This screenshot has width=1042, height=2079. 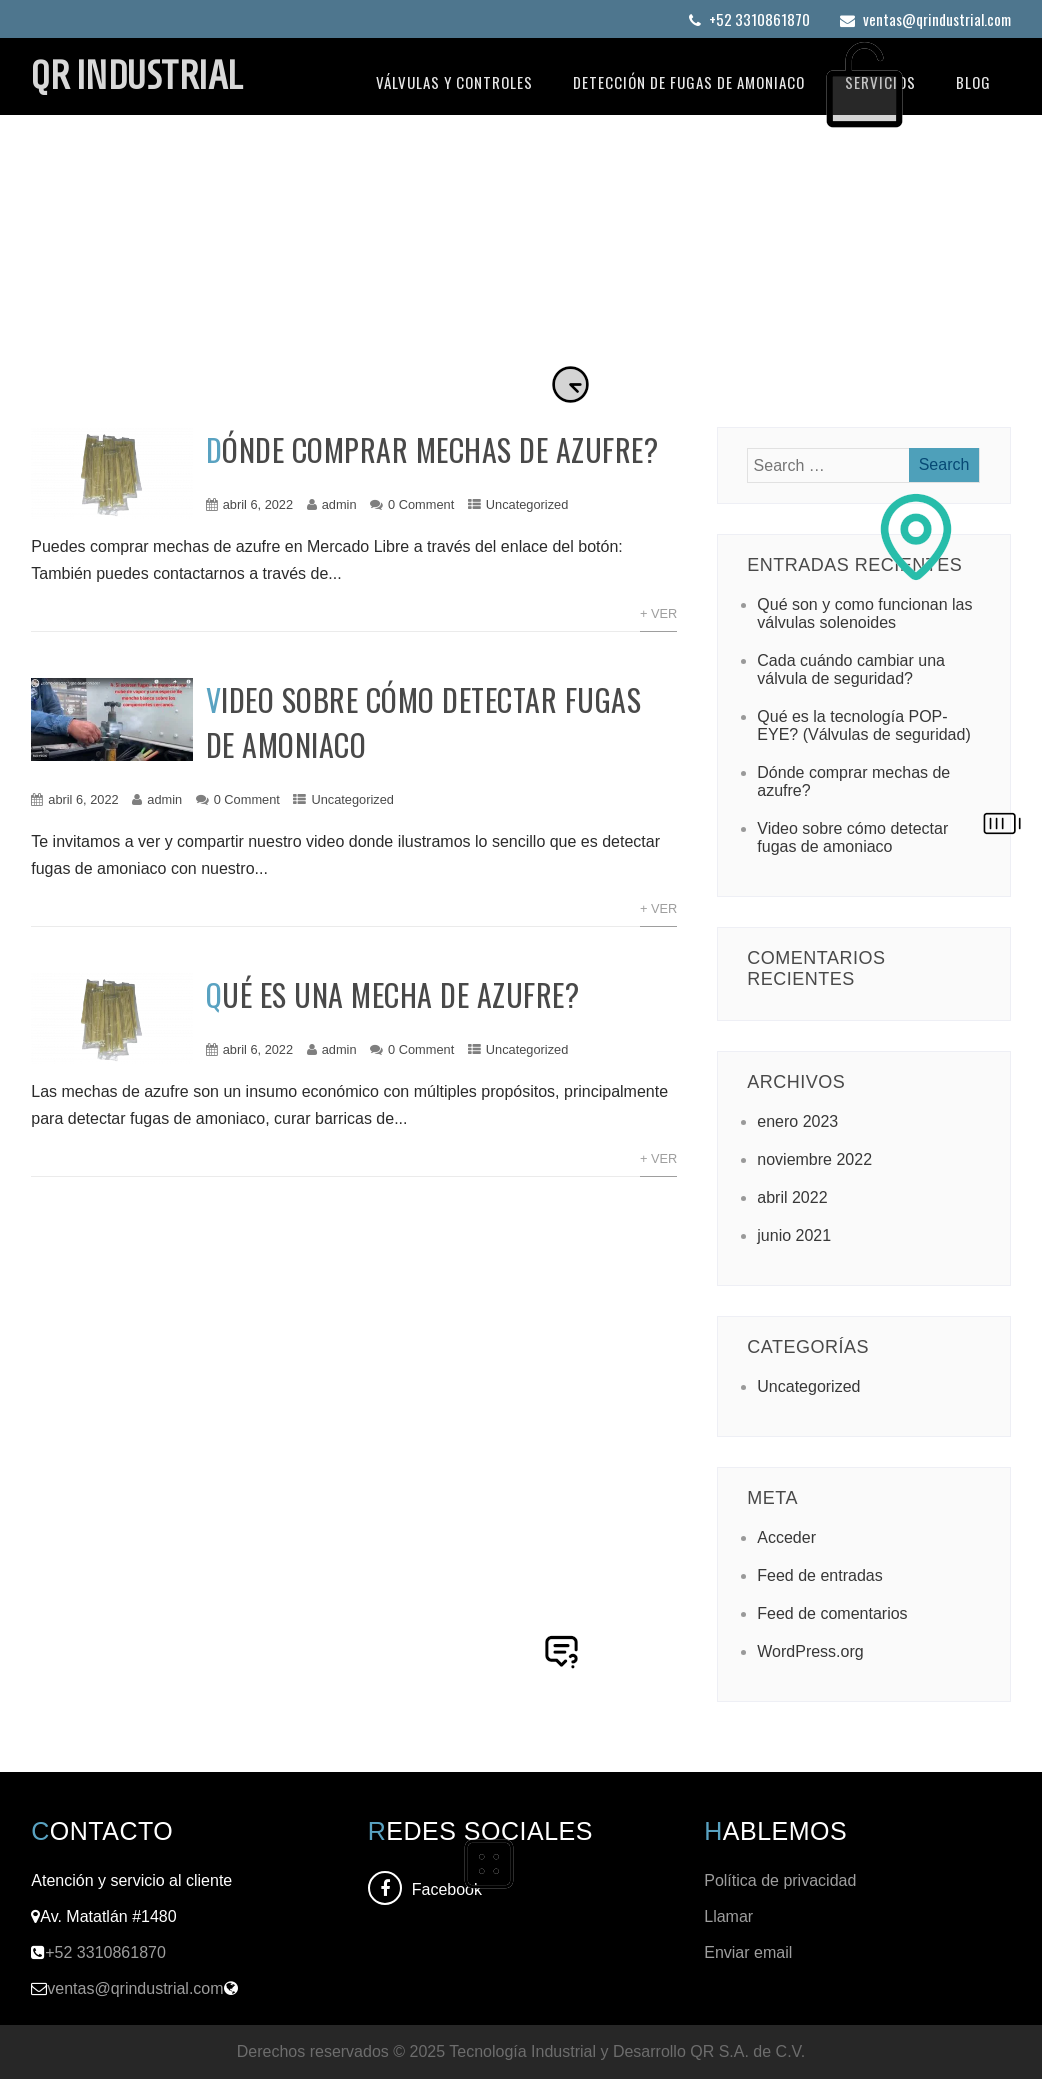 What do you see at coordinates (916, 537) in the screenshot?
I see `view or set a location on the map` at bounding box center [916, 537].